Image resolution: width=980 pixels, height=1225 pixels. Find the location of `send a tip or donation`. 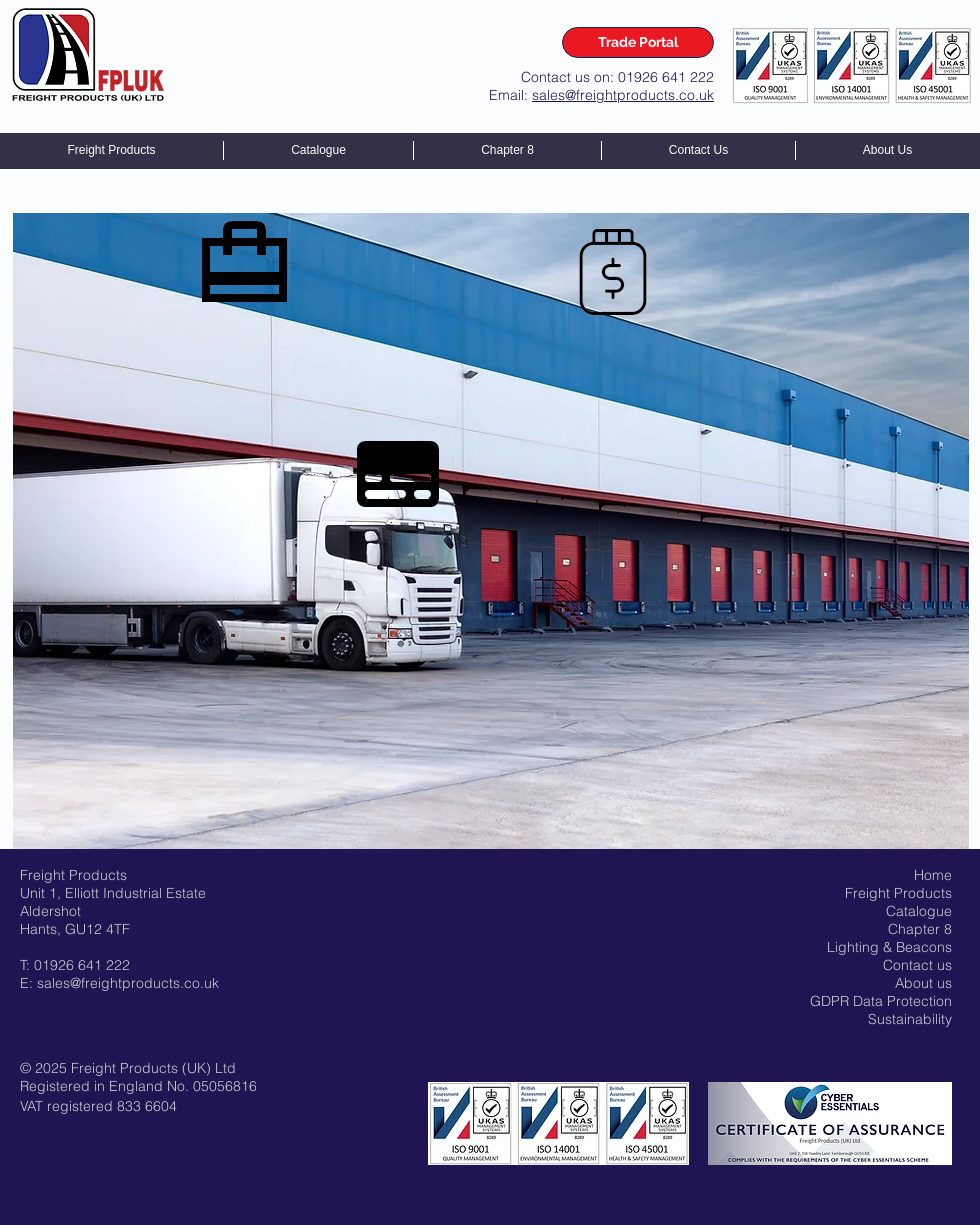

send a tip or donation is located at coordinates (613, 272).